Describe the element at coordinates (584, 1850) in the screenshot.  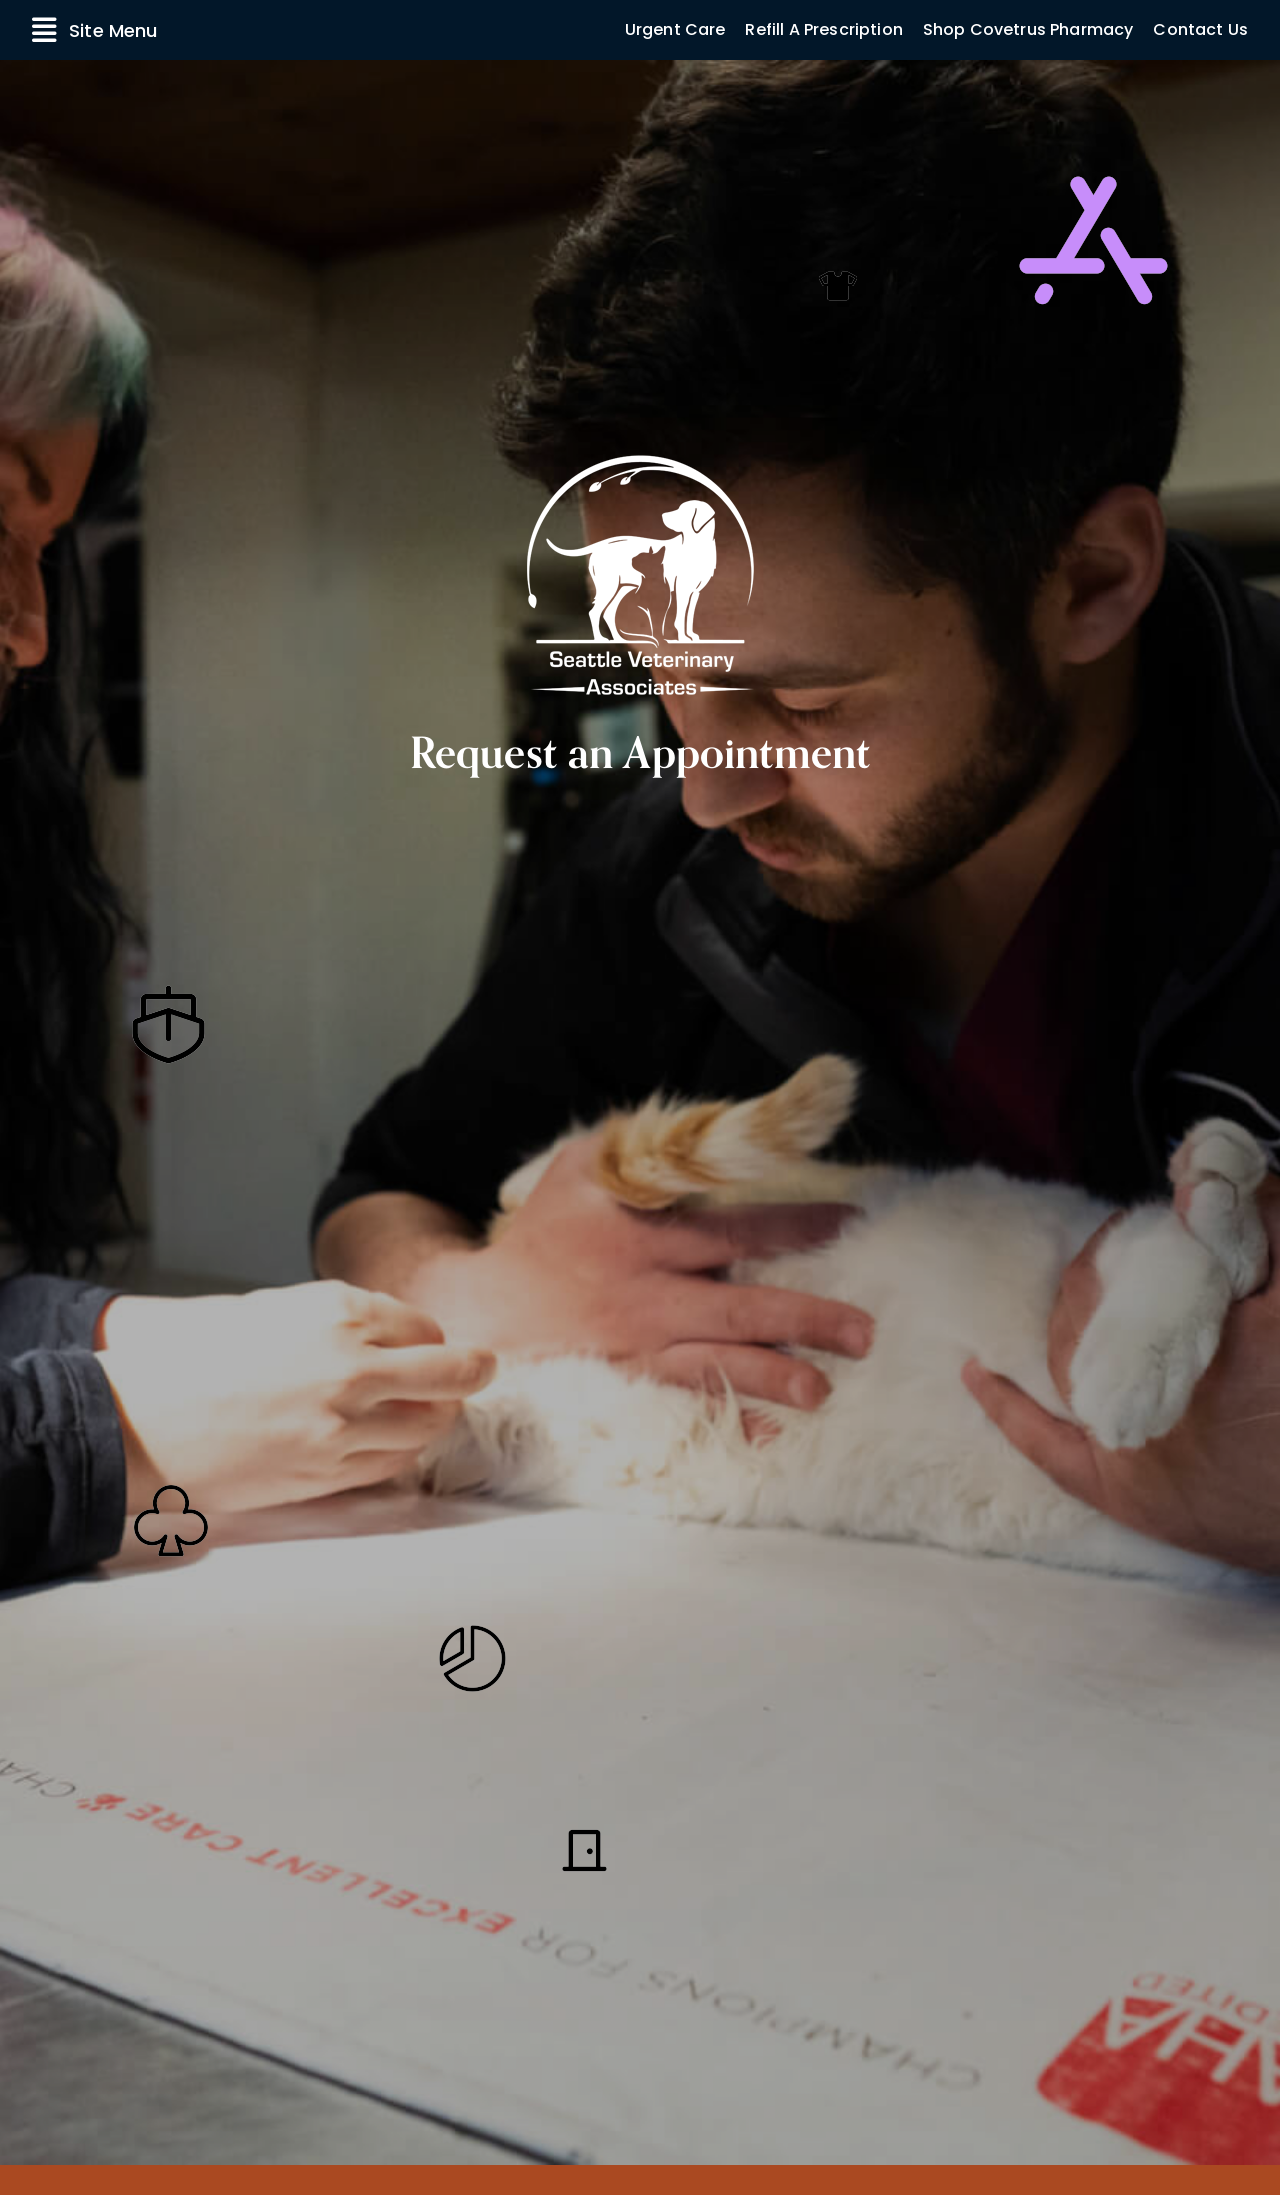
I see `exit or log out of the application` at that location.